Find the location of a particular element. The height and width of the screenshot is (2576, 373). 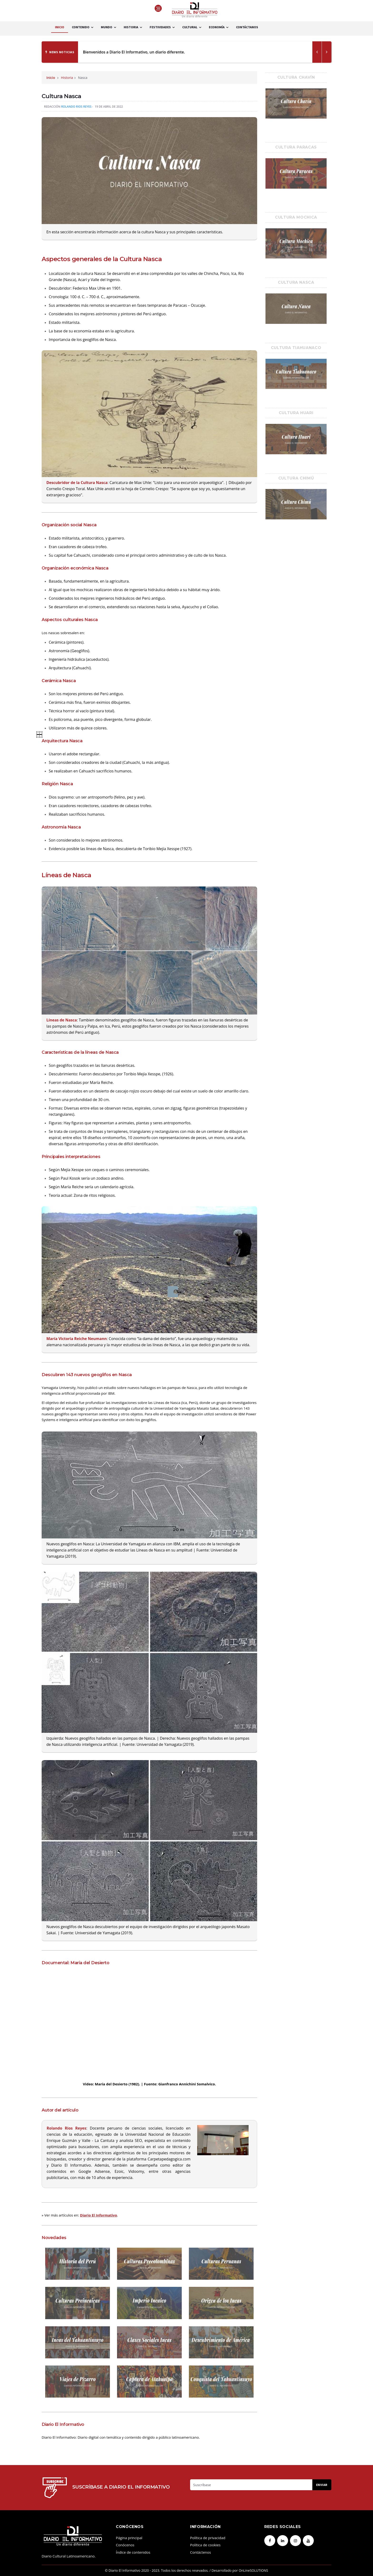

navigate to the northwest direction is located at coordinates (289, 301).